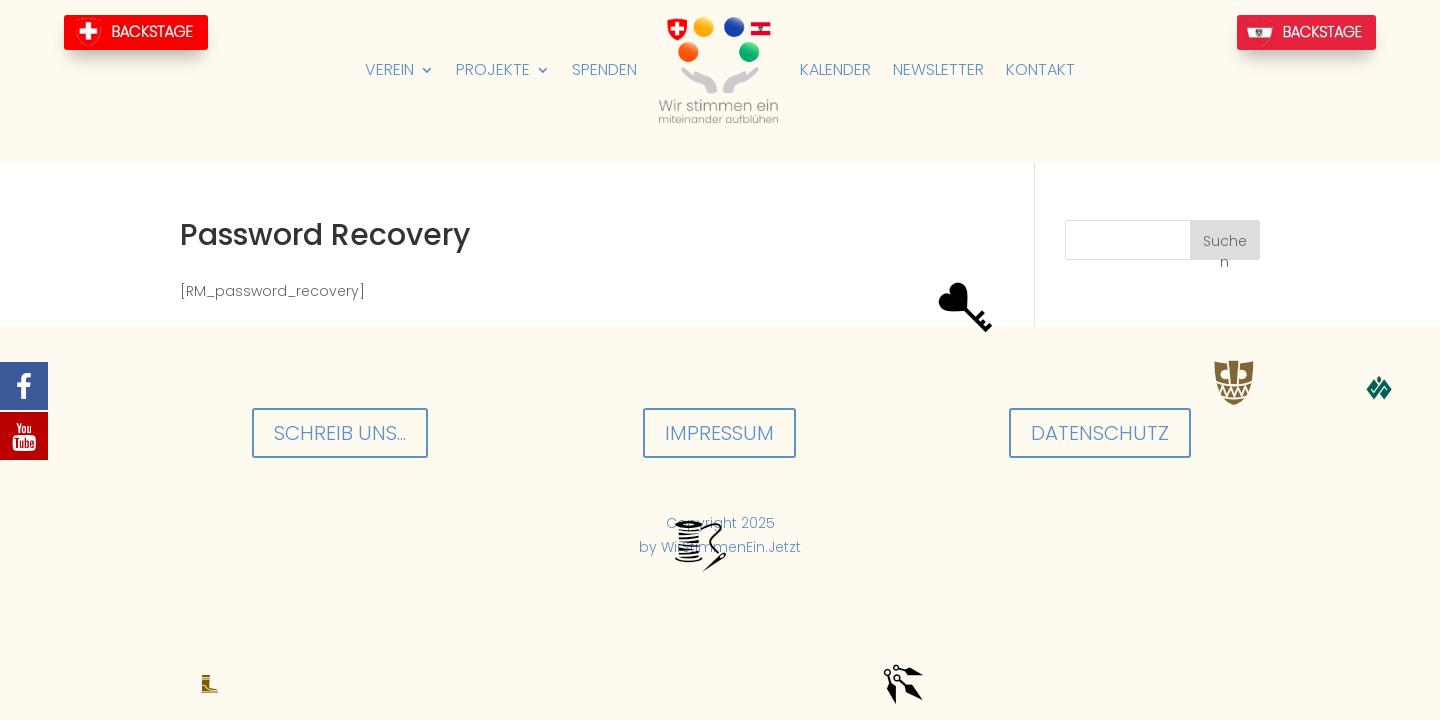 The width and height of the screenshot is (1440, 720). I want to click on unlock romantic or relationship-themed content, so click(965, 307).